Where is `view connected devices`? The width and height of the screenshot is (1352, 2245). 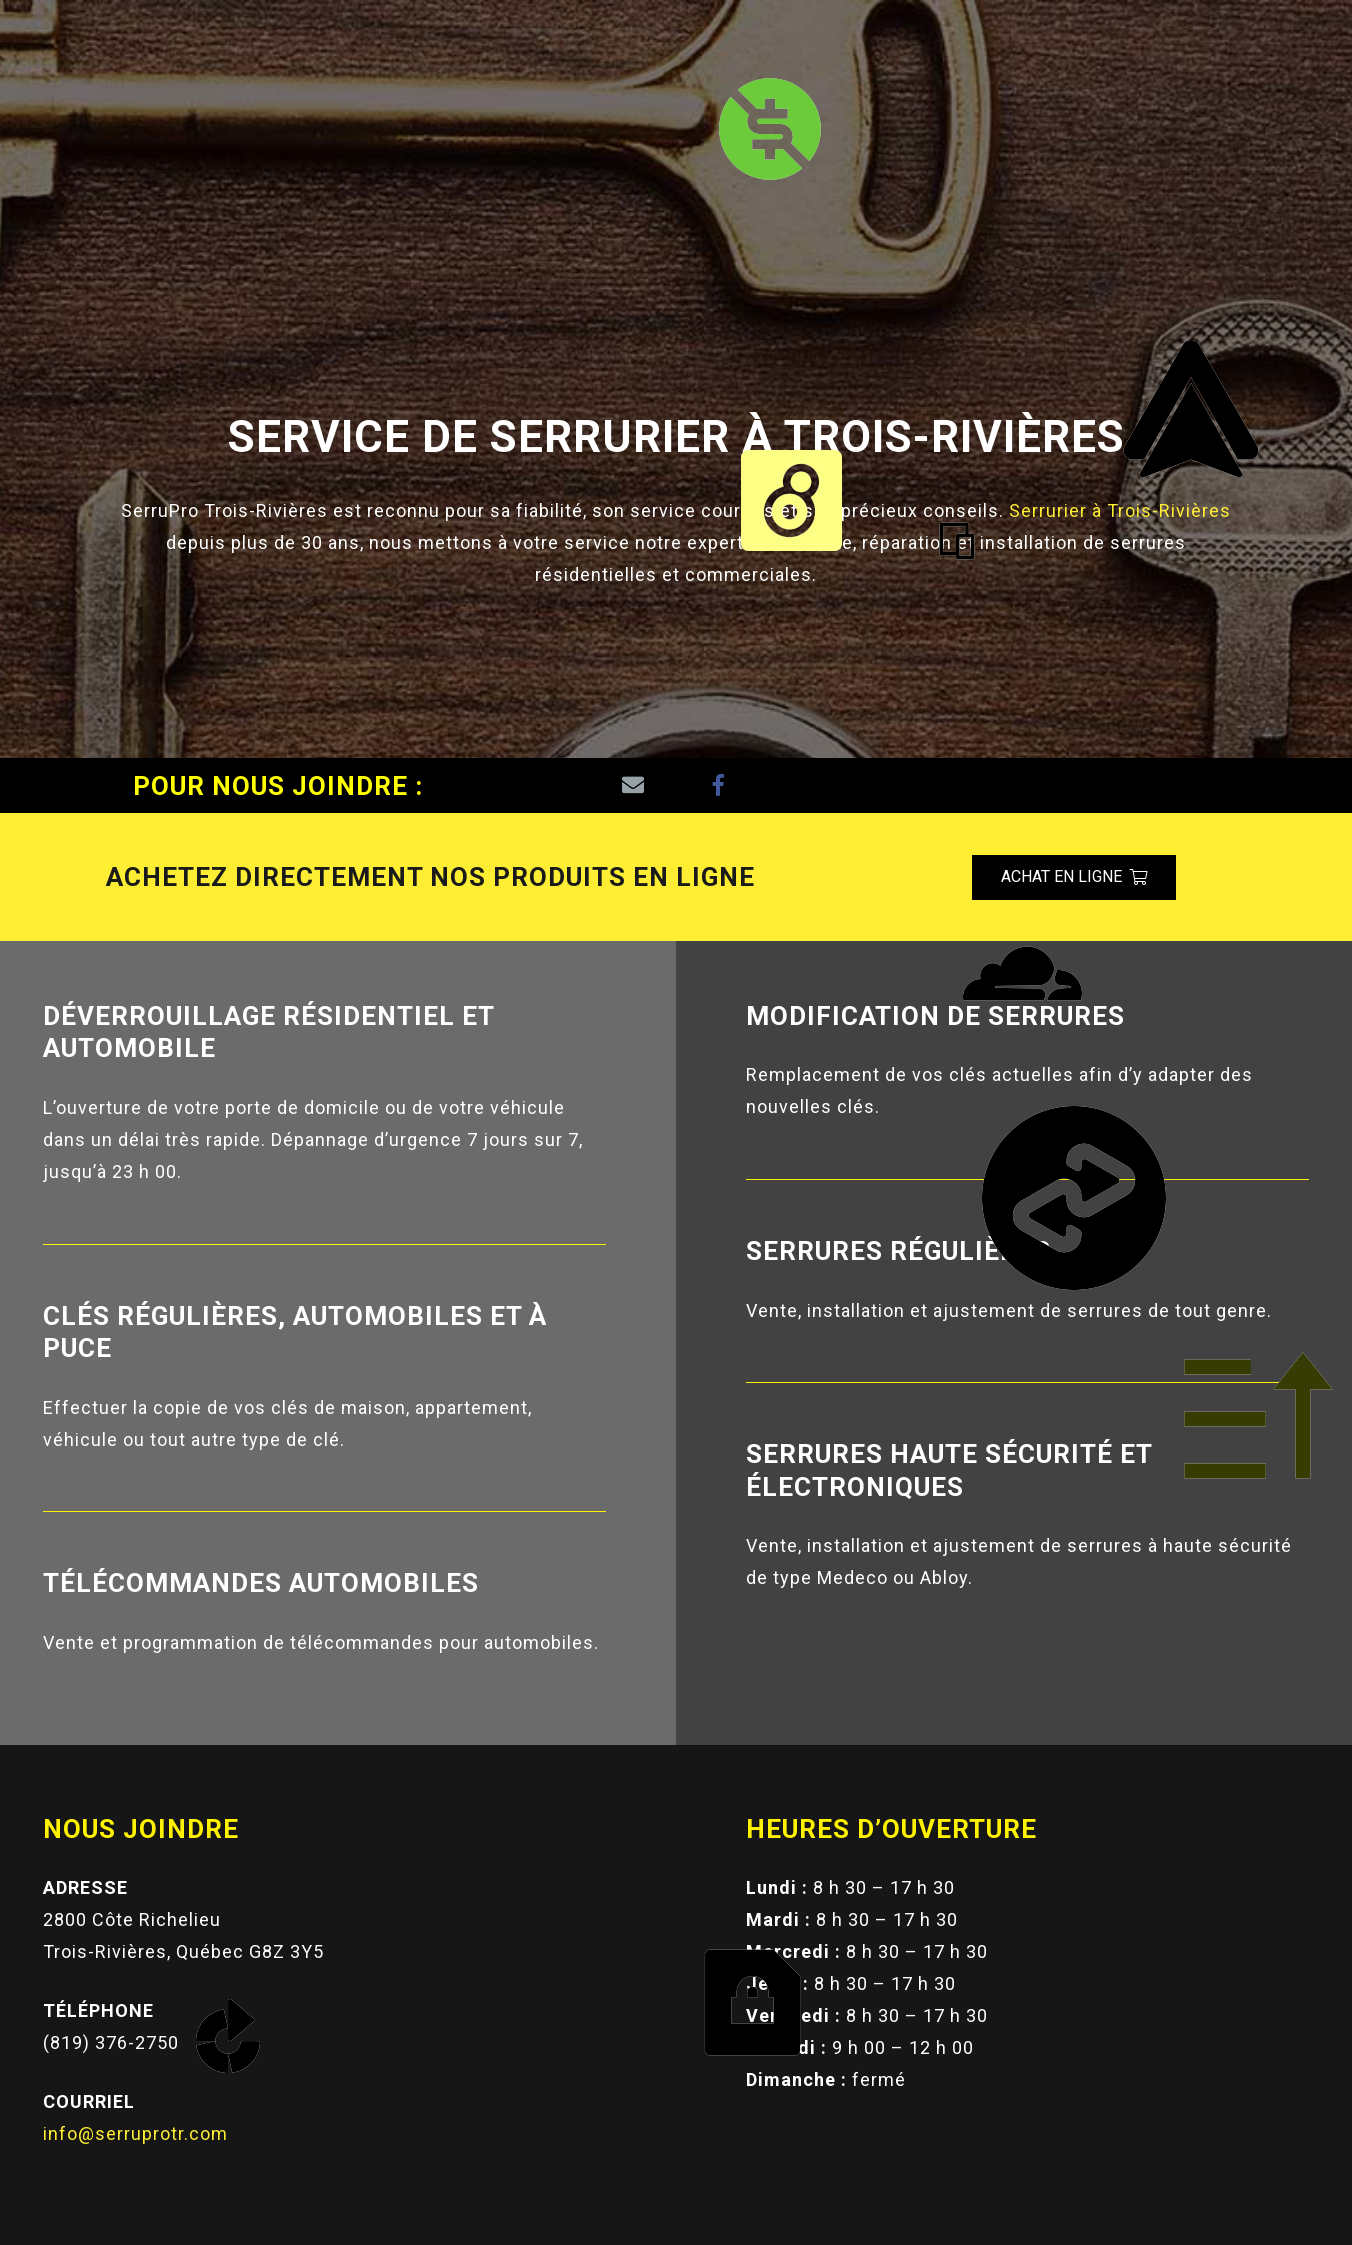
view connected devices is located at coordinates (956, 541).